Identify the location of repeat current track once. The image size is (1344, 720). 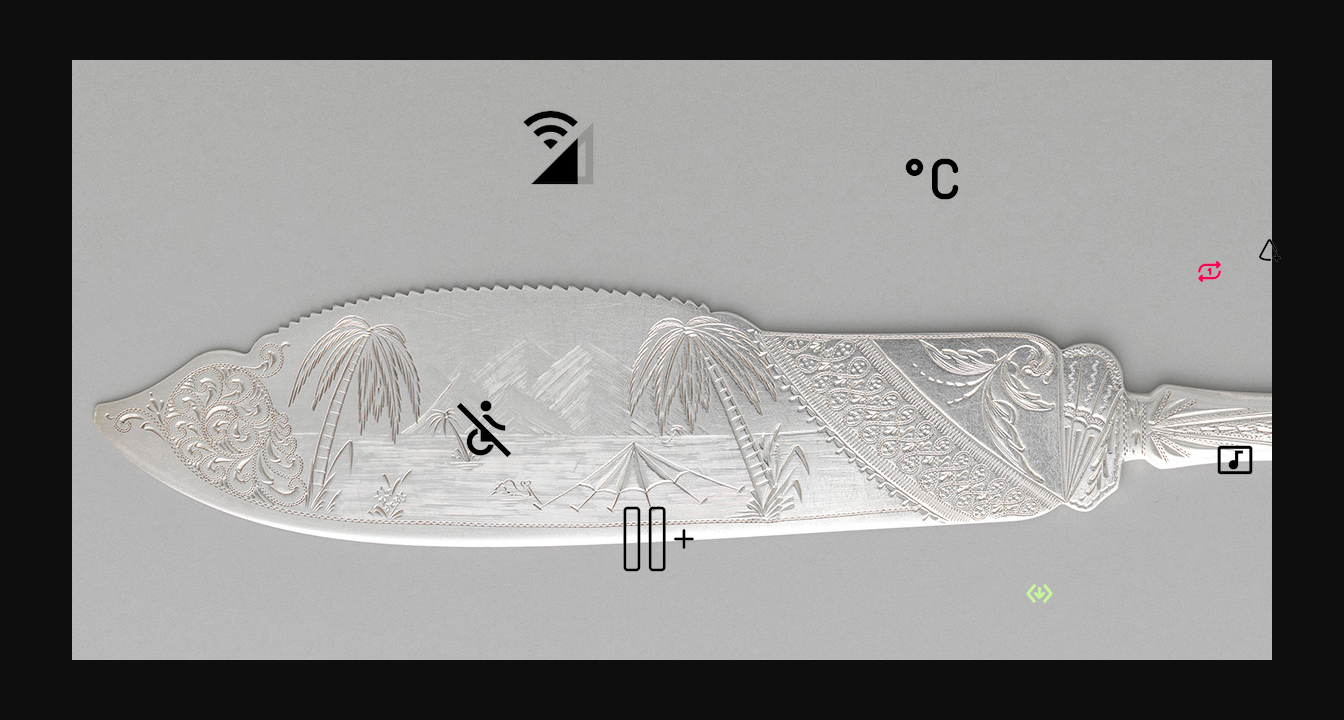
(1209, 271).